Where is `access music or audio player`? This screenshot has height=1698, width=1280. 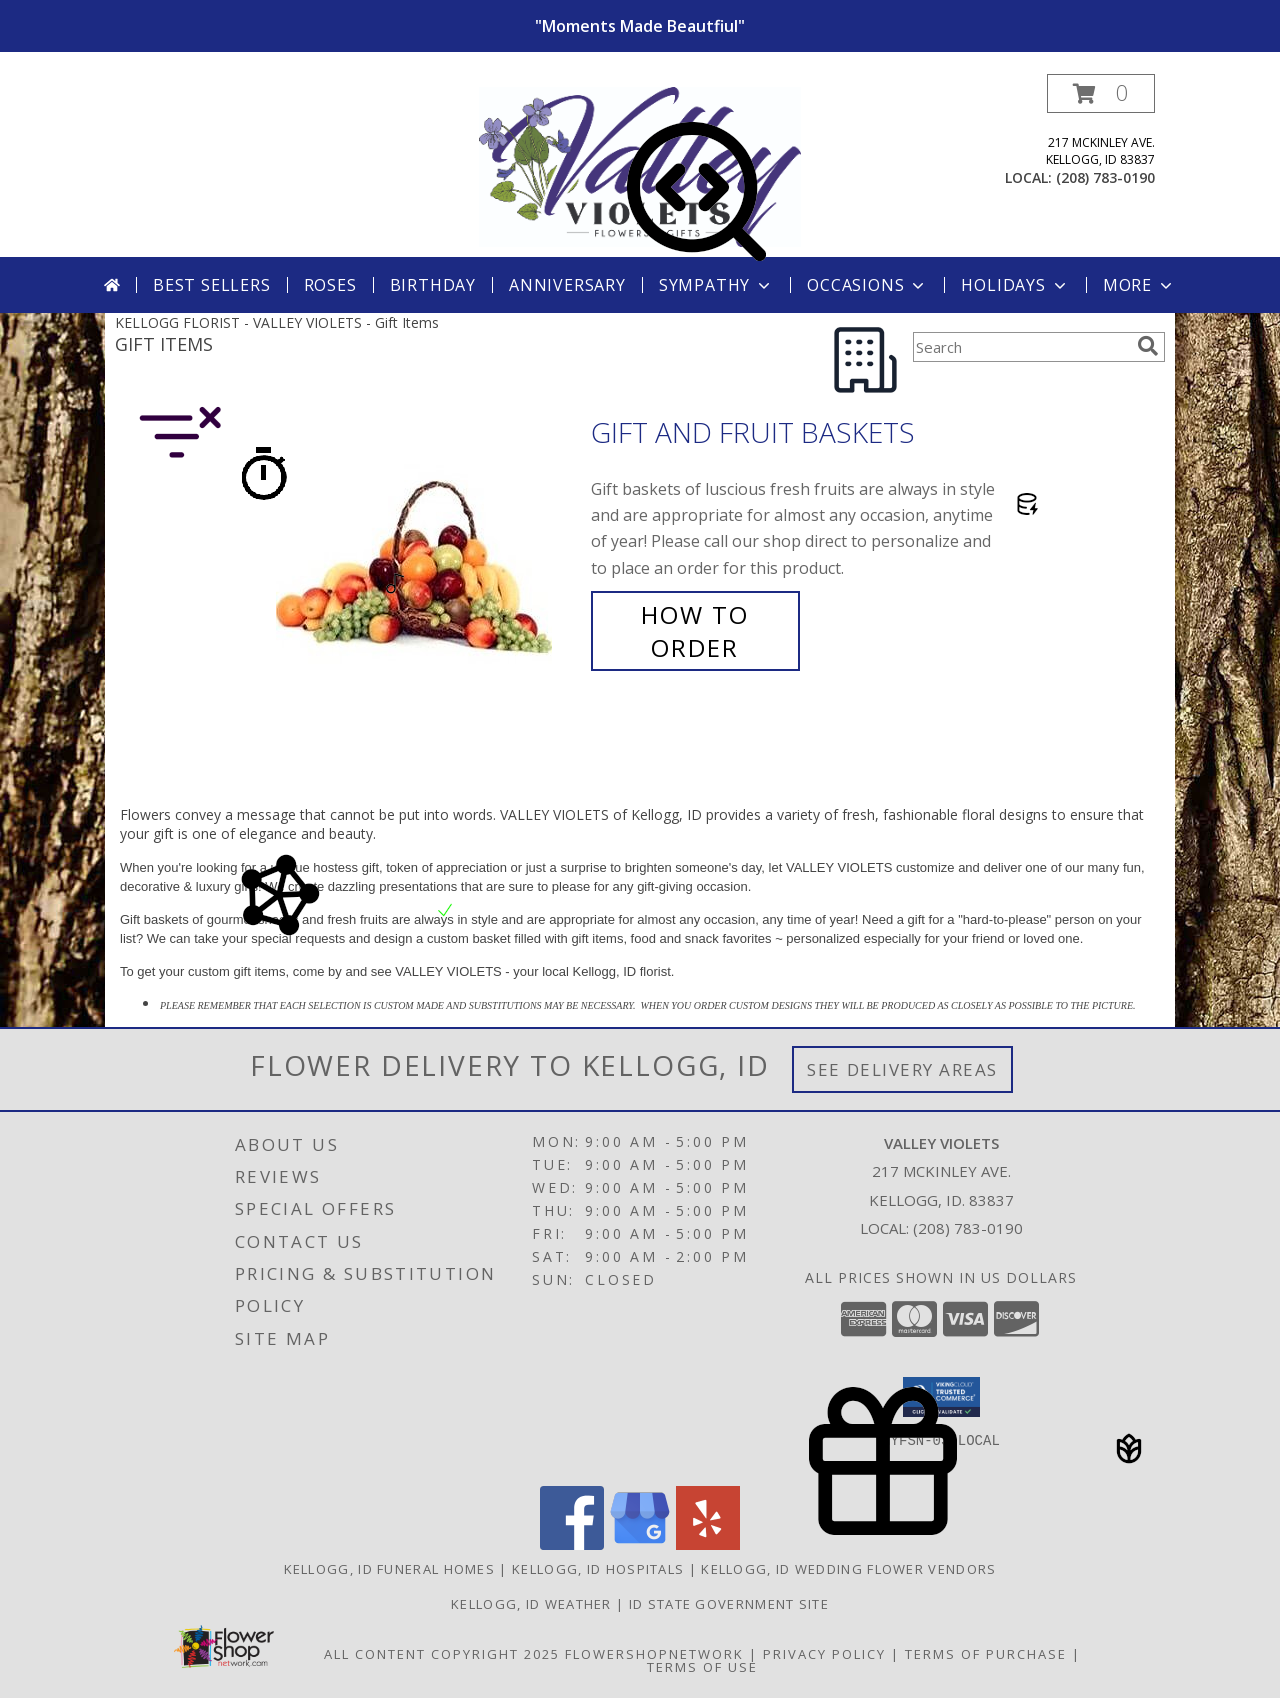
access music or audio player is located at coordinates (395, 583).